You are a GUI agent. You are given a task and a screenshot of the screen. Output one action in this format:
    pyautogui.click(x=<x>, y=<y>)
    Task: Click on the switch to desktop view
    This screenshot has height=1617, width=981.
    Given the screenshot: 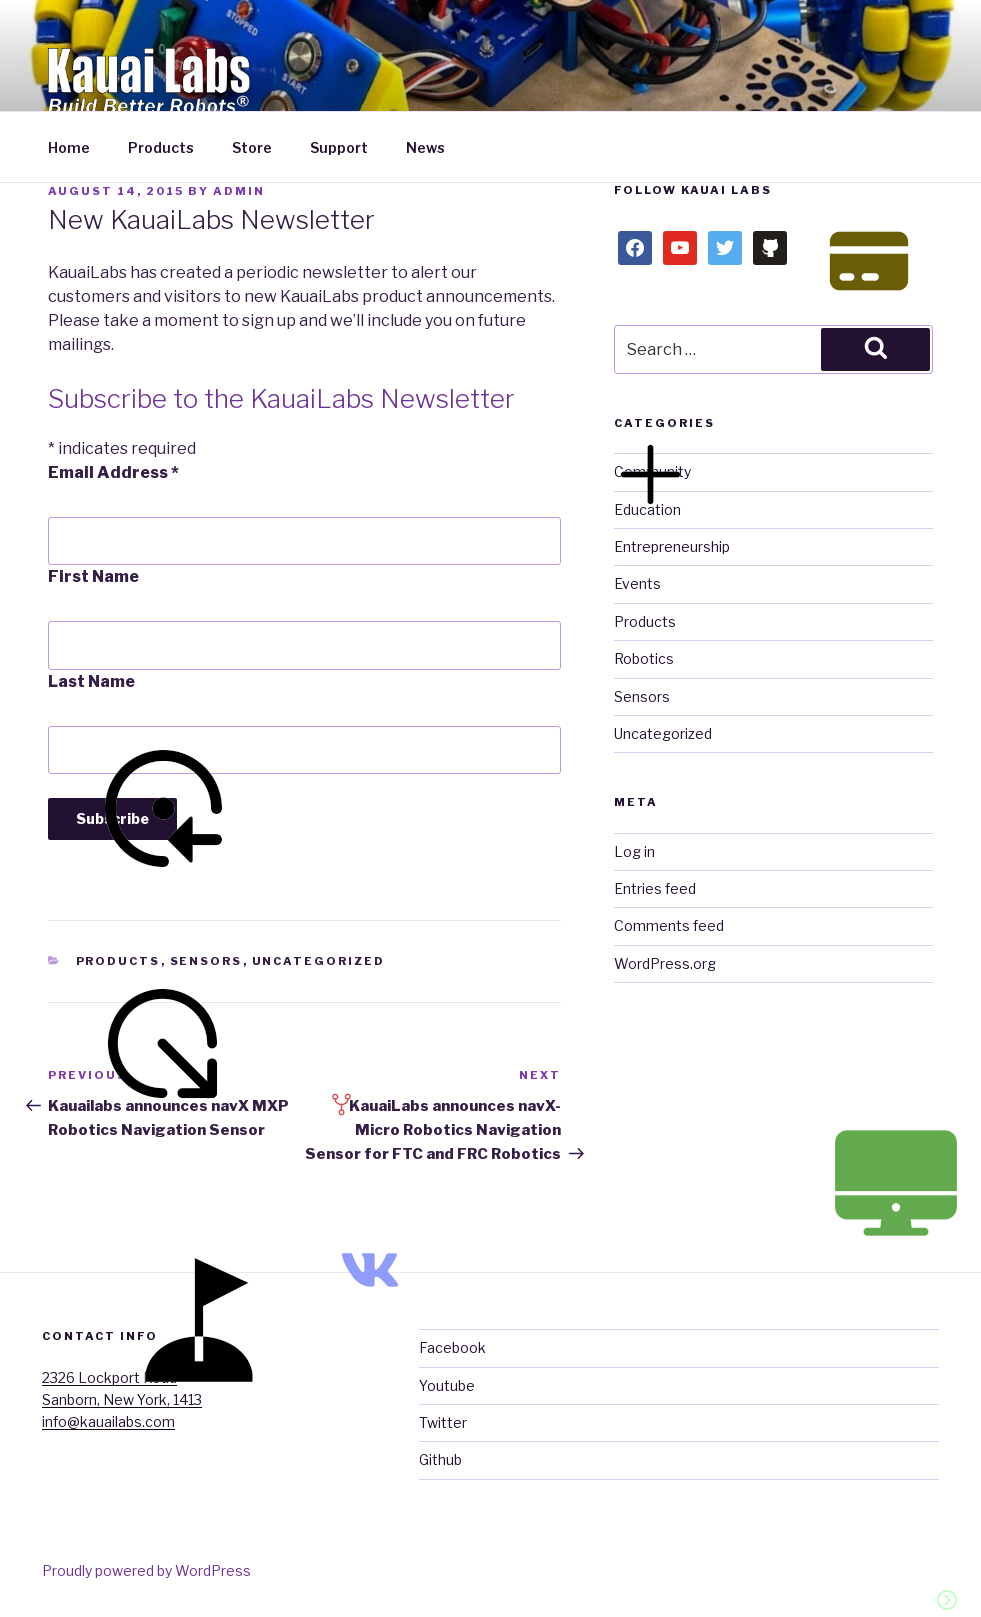 What is the action you would take?
    pyautogui.click(x=896, y=1183)
    